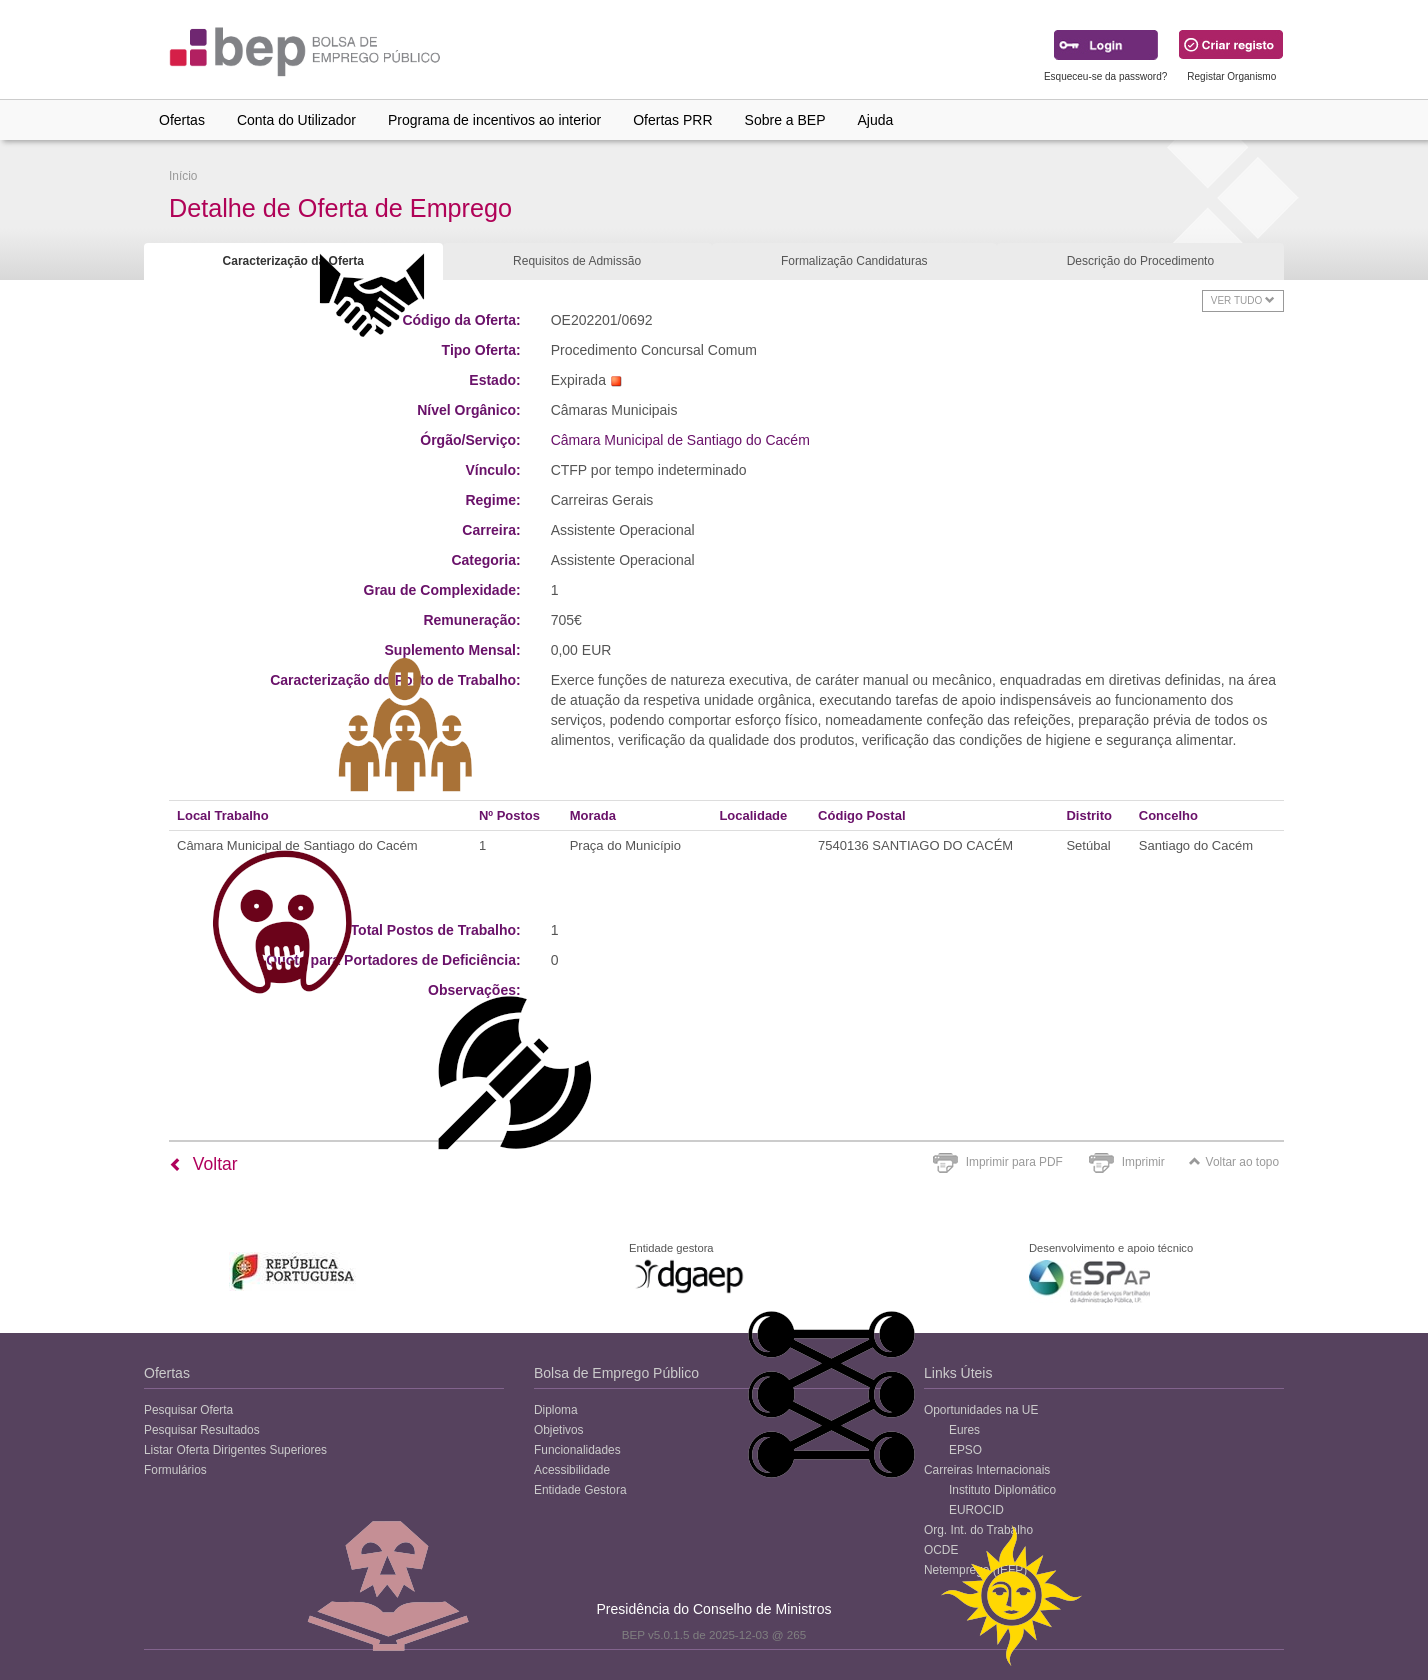  Describe the element at coordinates (514, 1072) in the screenshot. I see `equip or select a battle axe weapon` at that location.